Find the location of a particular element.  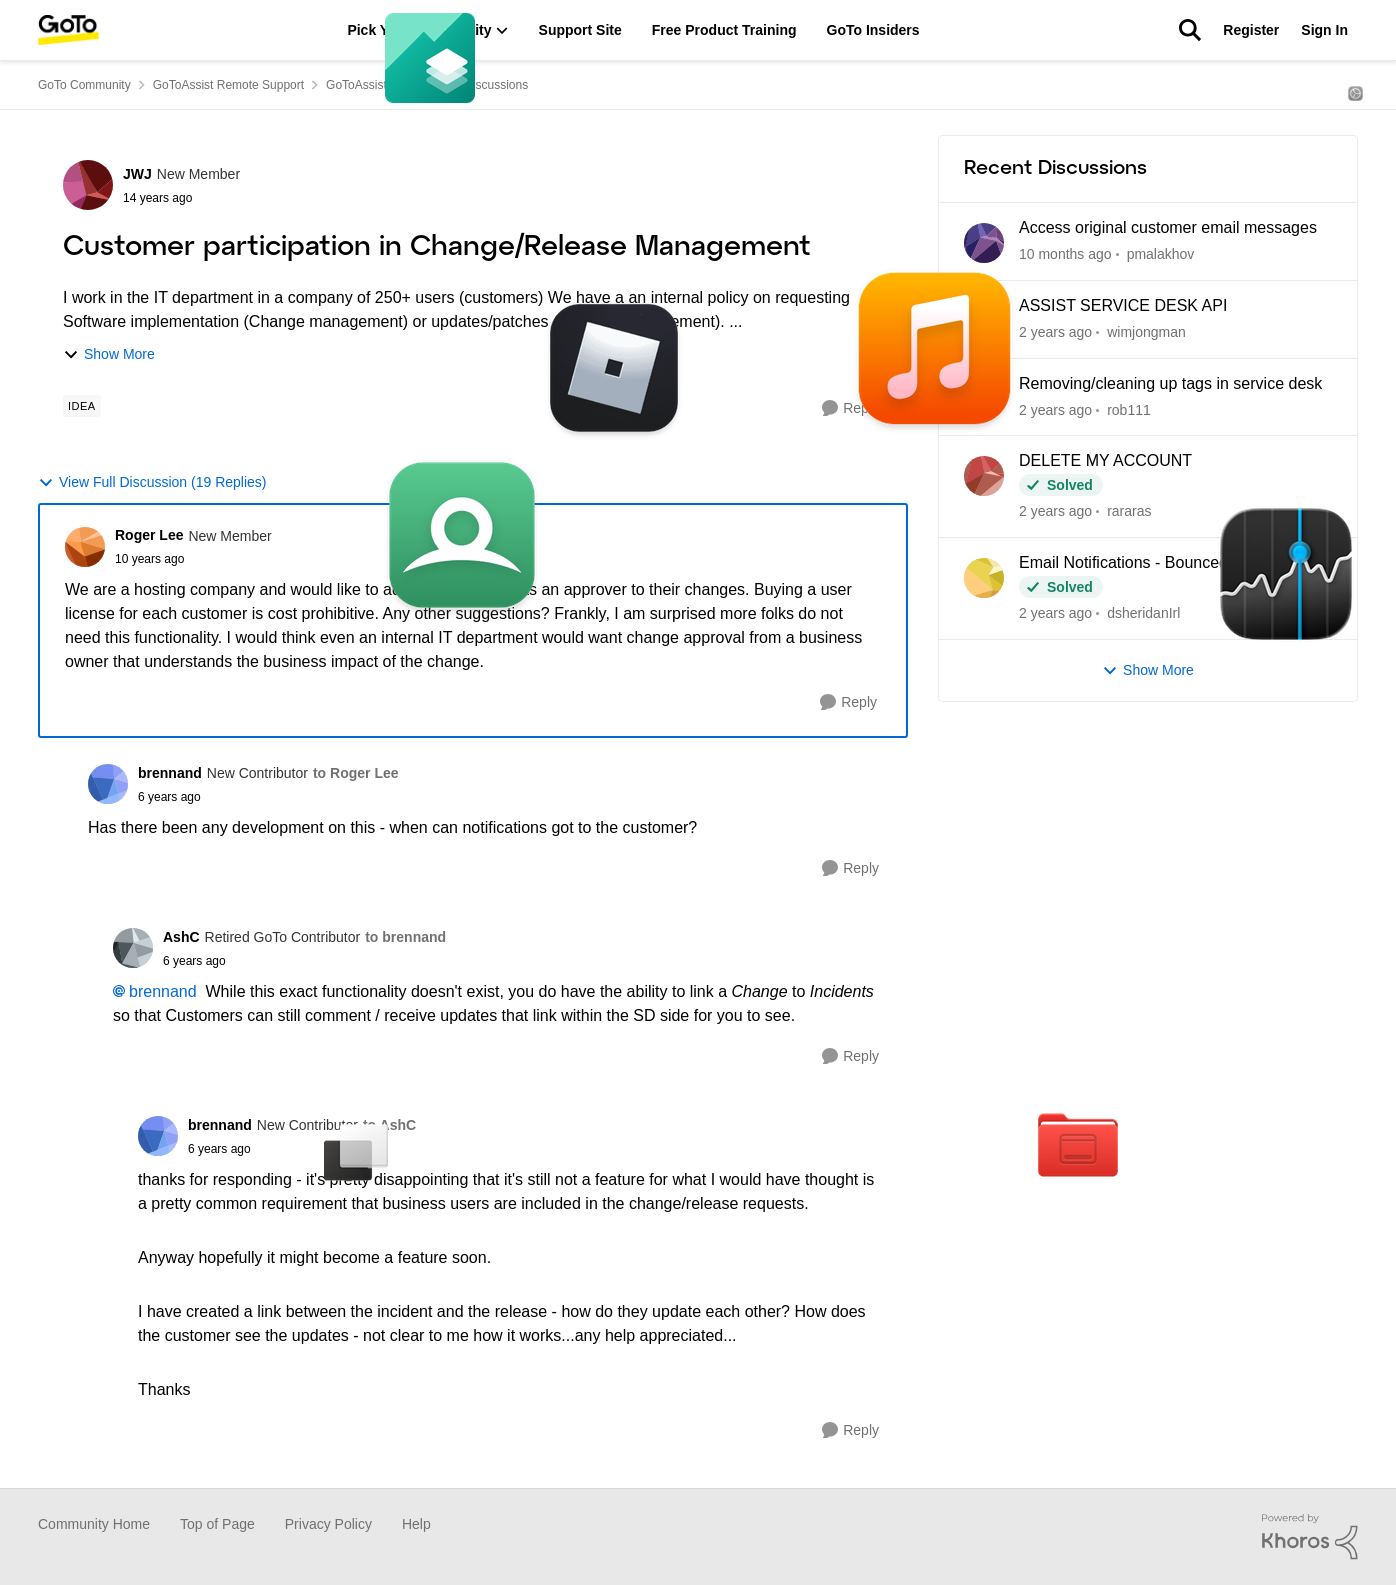

open renderdoc graphics debugging application is located at coordinates (462, 535).